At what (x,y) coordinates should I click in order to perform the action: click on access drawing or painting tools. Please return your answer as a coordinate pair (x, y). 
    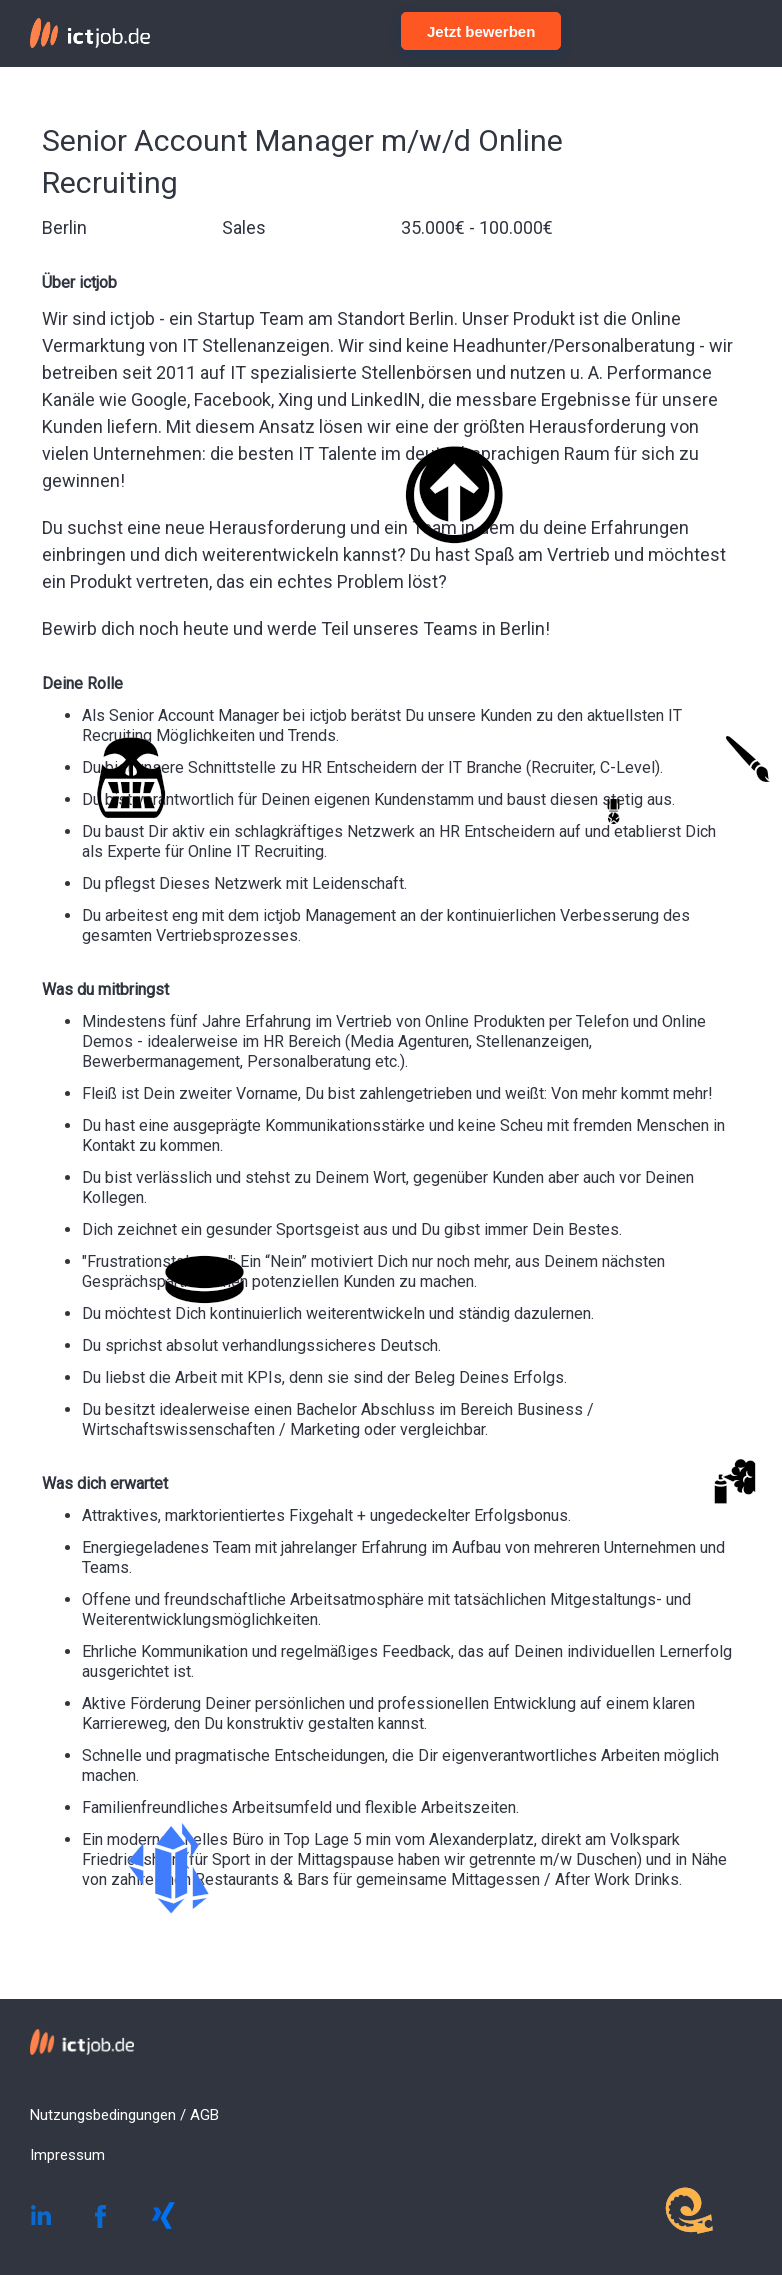
    Looking at the image, I should click on (748, 759).